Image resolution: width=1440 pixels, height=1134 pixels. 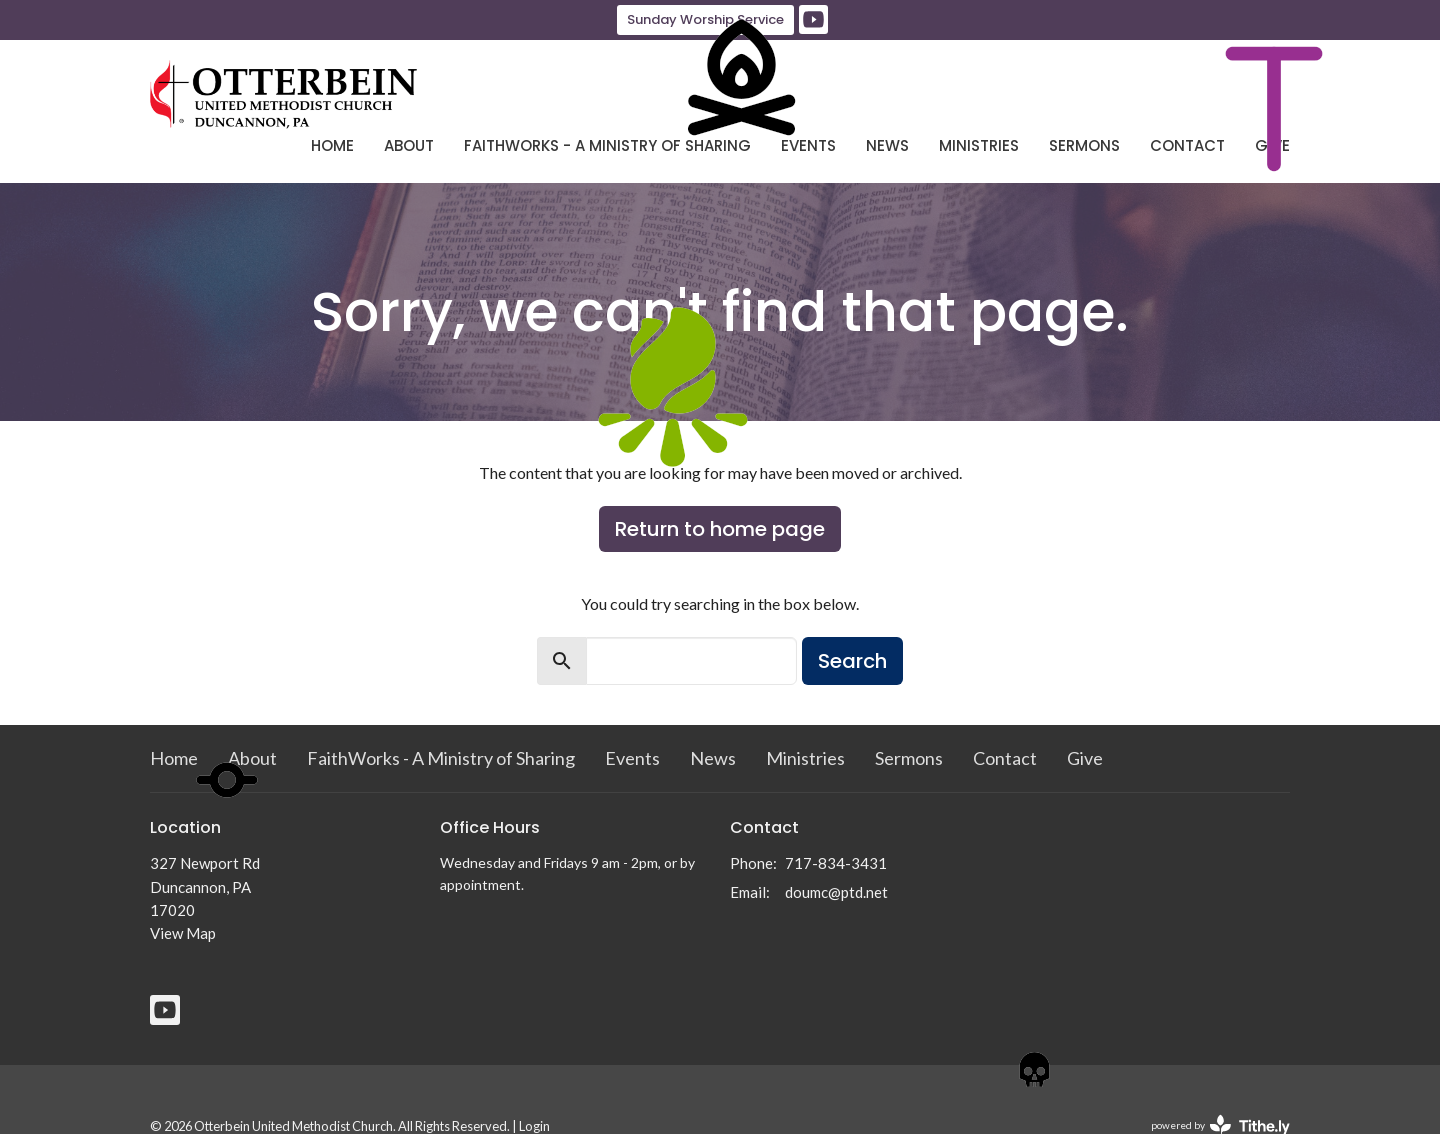 What do you see at coordinates (1274, 109) in the screenshot?
I see `text formatting tool for titles` at bounding box center [1274, 109].